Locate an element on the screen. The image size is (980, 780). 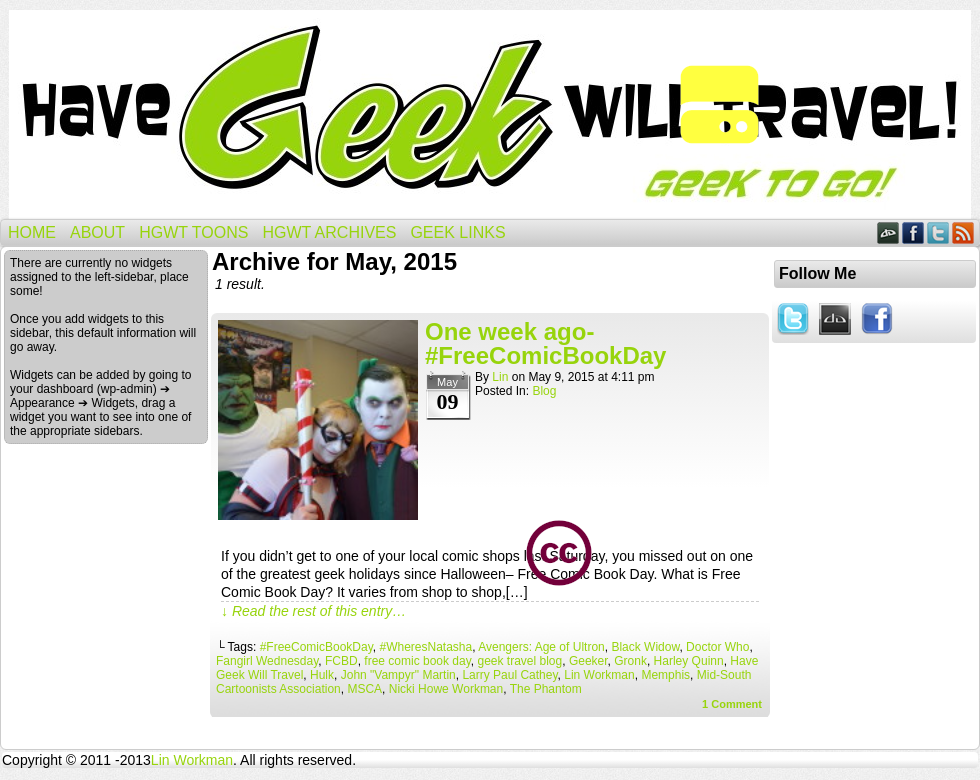
creative commons license indicator is located at coordinates (559, 553).